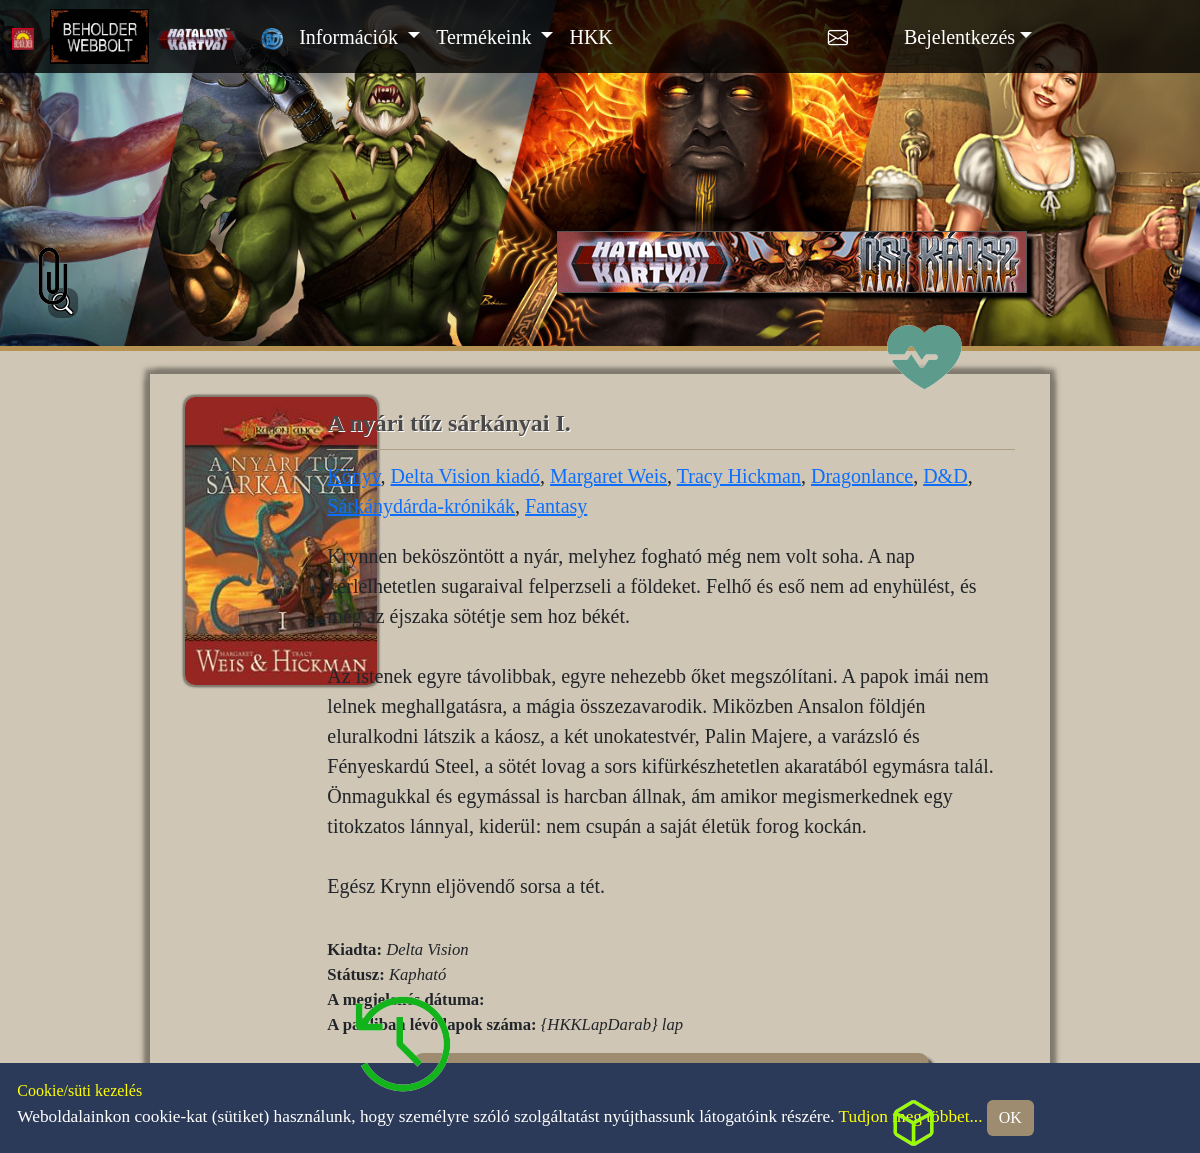 The width and height of the screenshot is (1200, 1153). I want to click on attach a file to your message, so click(53, 276).